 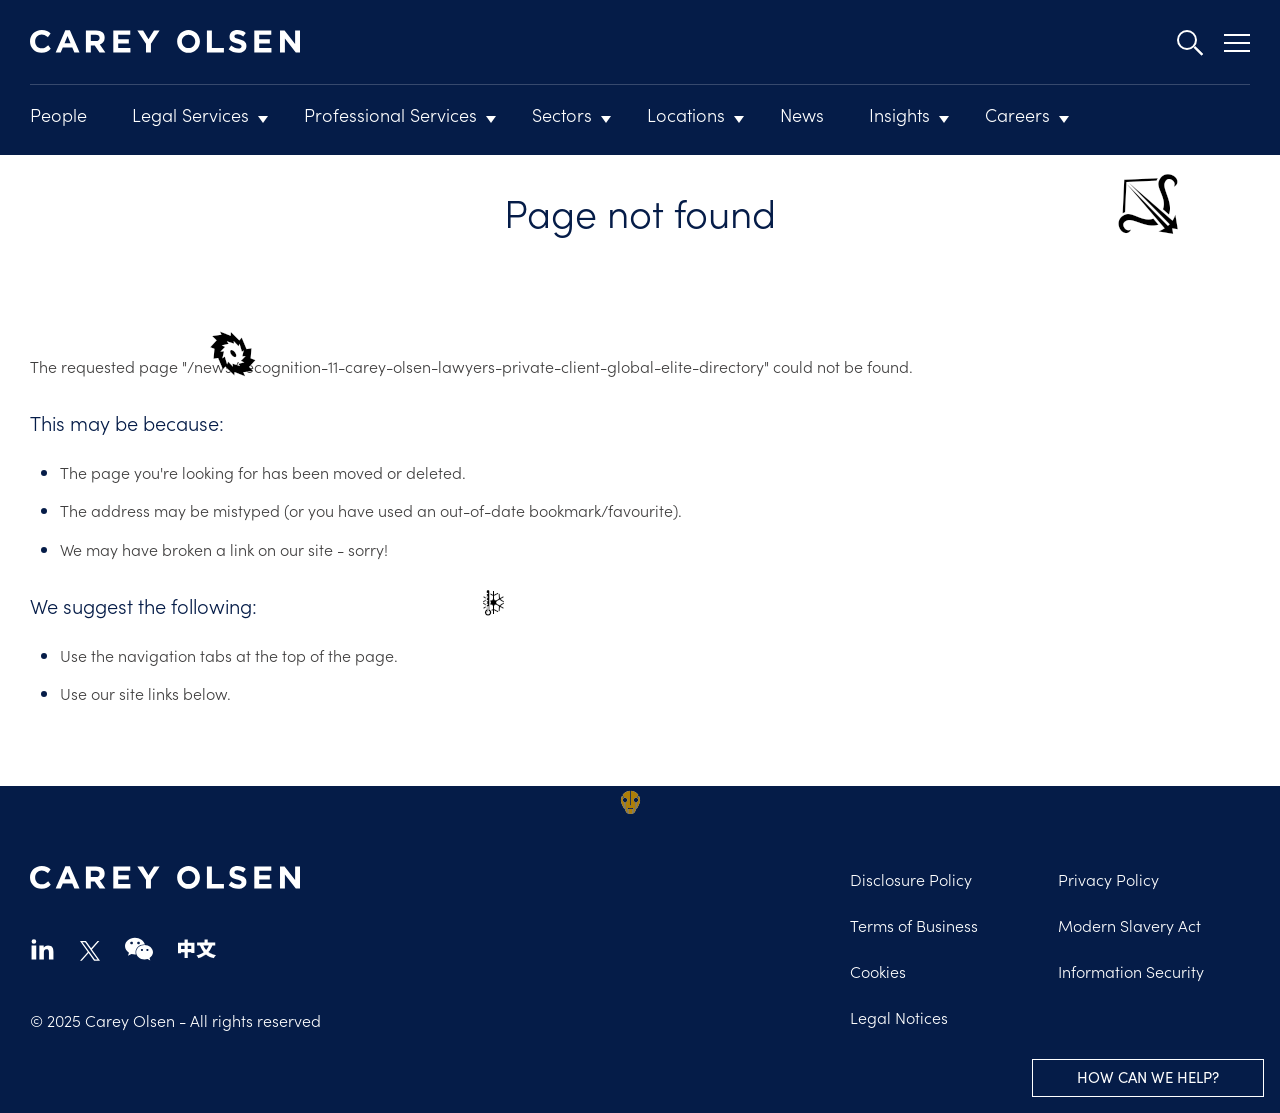 What do you see at coordinates (1148, 204) in the screenshot?
I see `activate double shot ability` at bounding box center [1148, 204].